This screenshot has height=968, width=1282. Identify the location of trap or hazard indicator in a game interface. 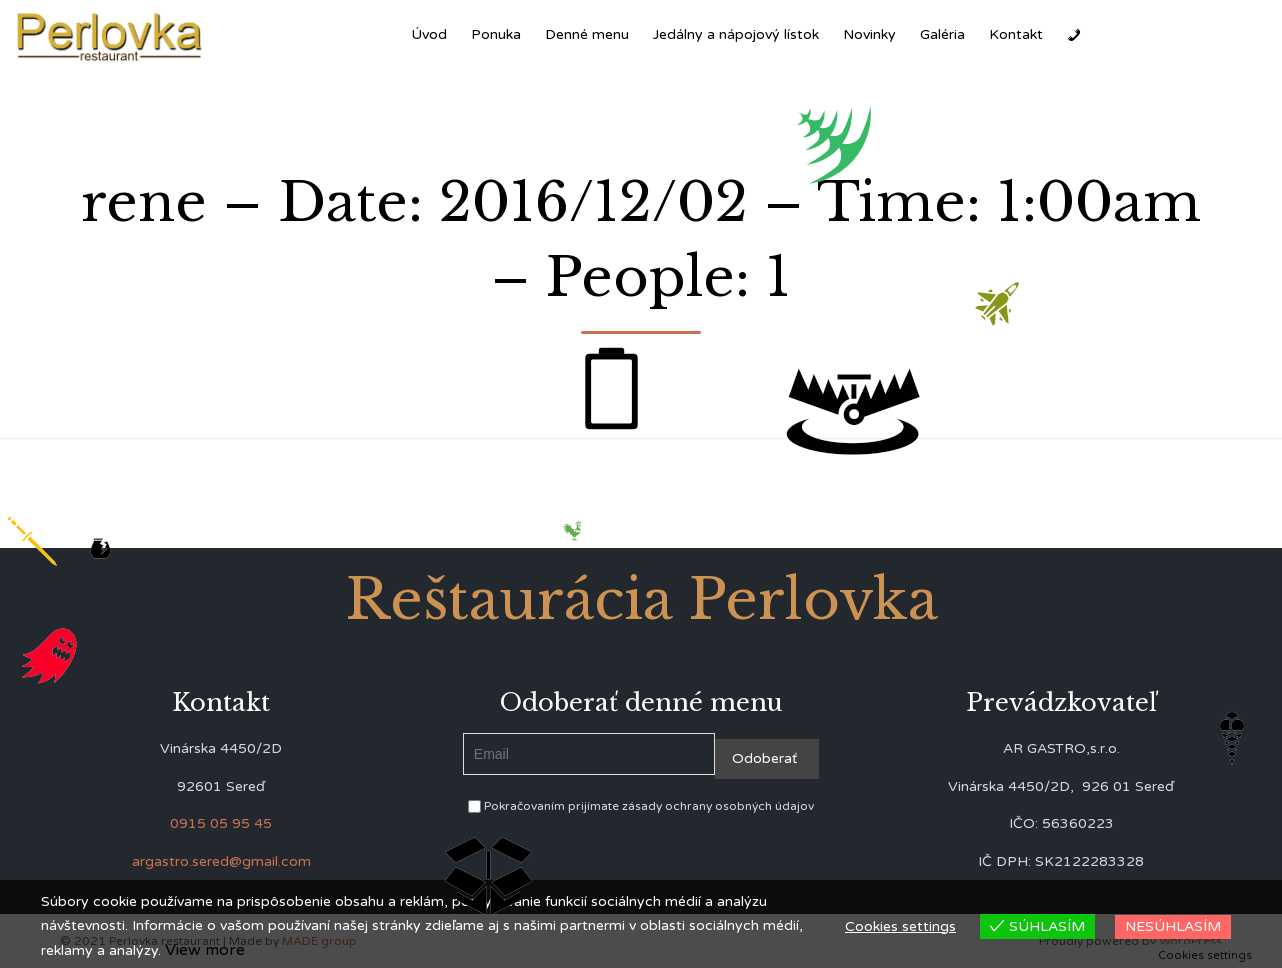
(853, 396).